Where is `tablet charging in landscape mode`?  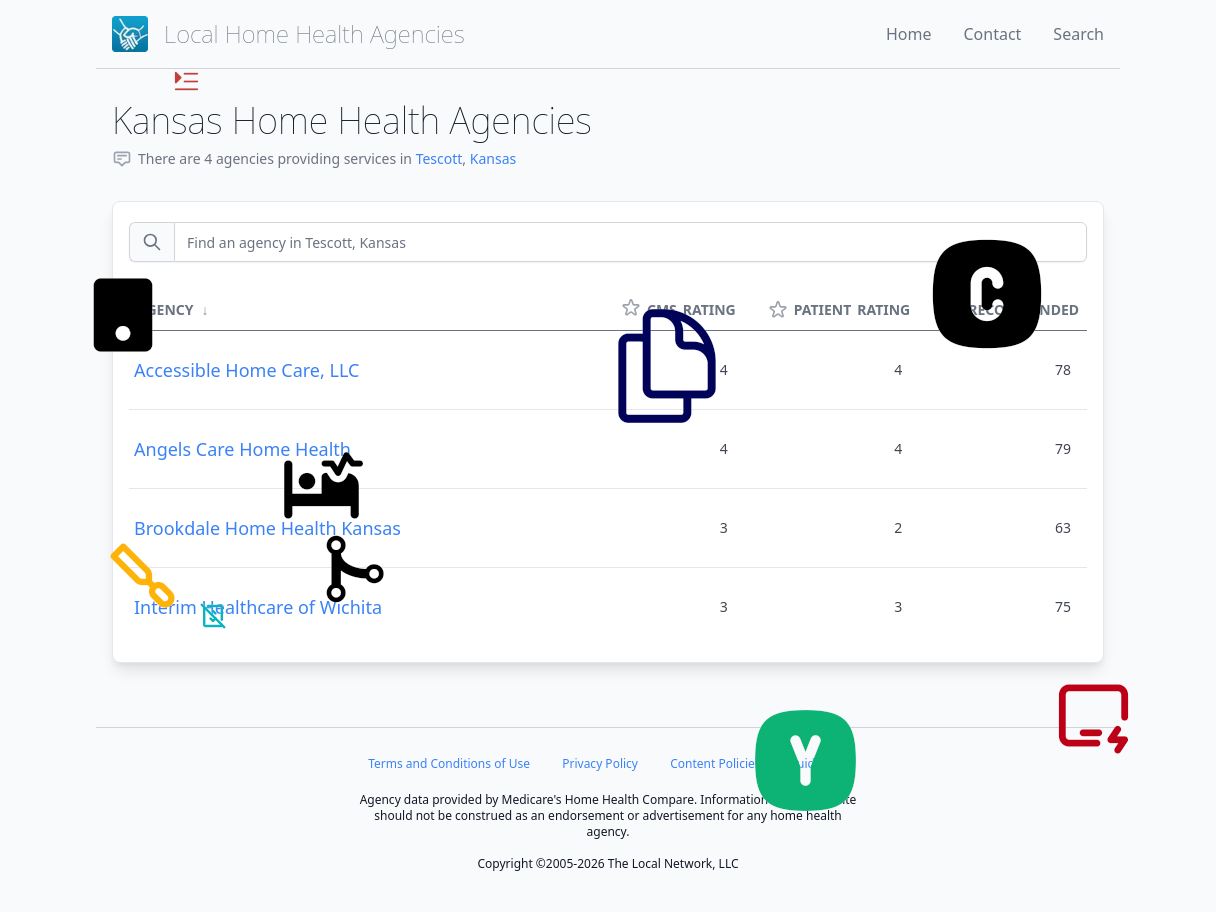
tablet charging in landscape mode is located at coordinates (1093, 715).